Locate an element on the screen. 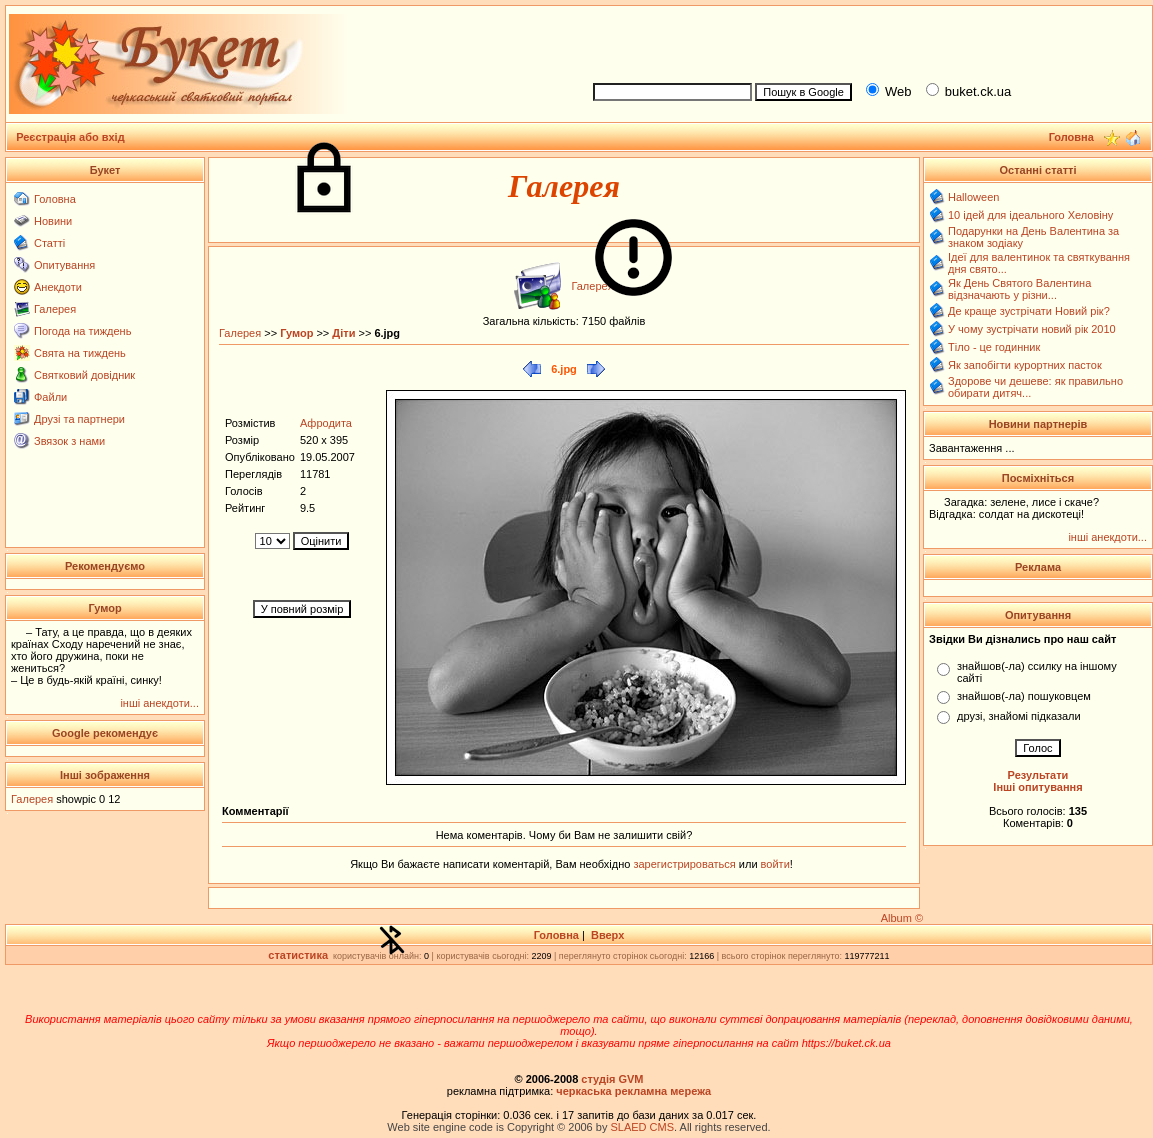 The image size is (1153, 1138). bluetooth is disabled or turned off is located at coordinates (391, 940).